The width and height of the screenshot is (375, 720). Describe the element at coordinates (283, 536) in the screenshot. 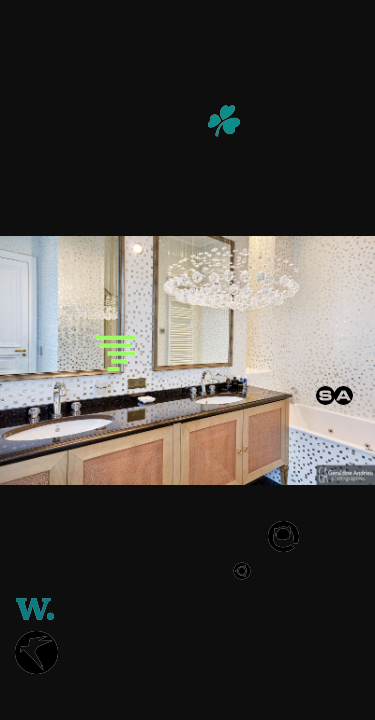

I see `visit qiita developer community` at that location.